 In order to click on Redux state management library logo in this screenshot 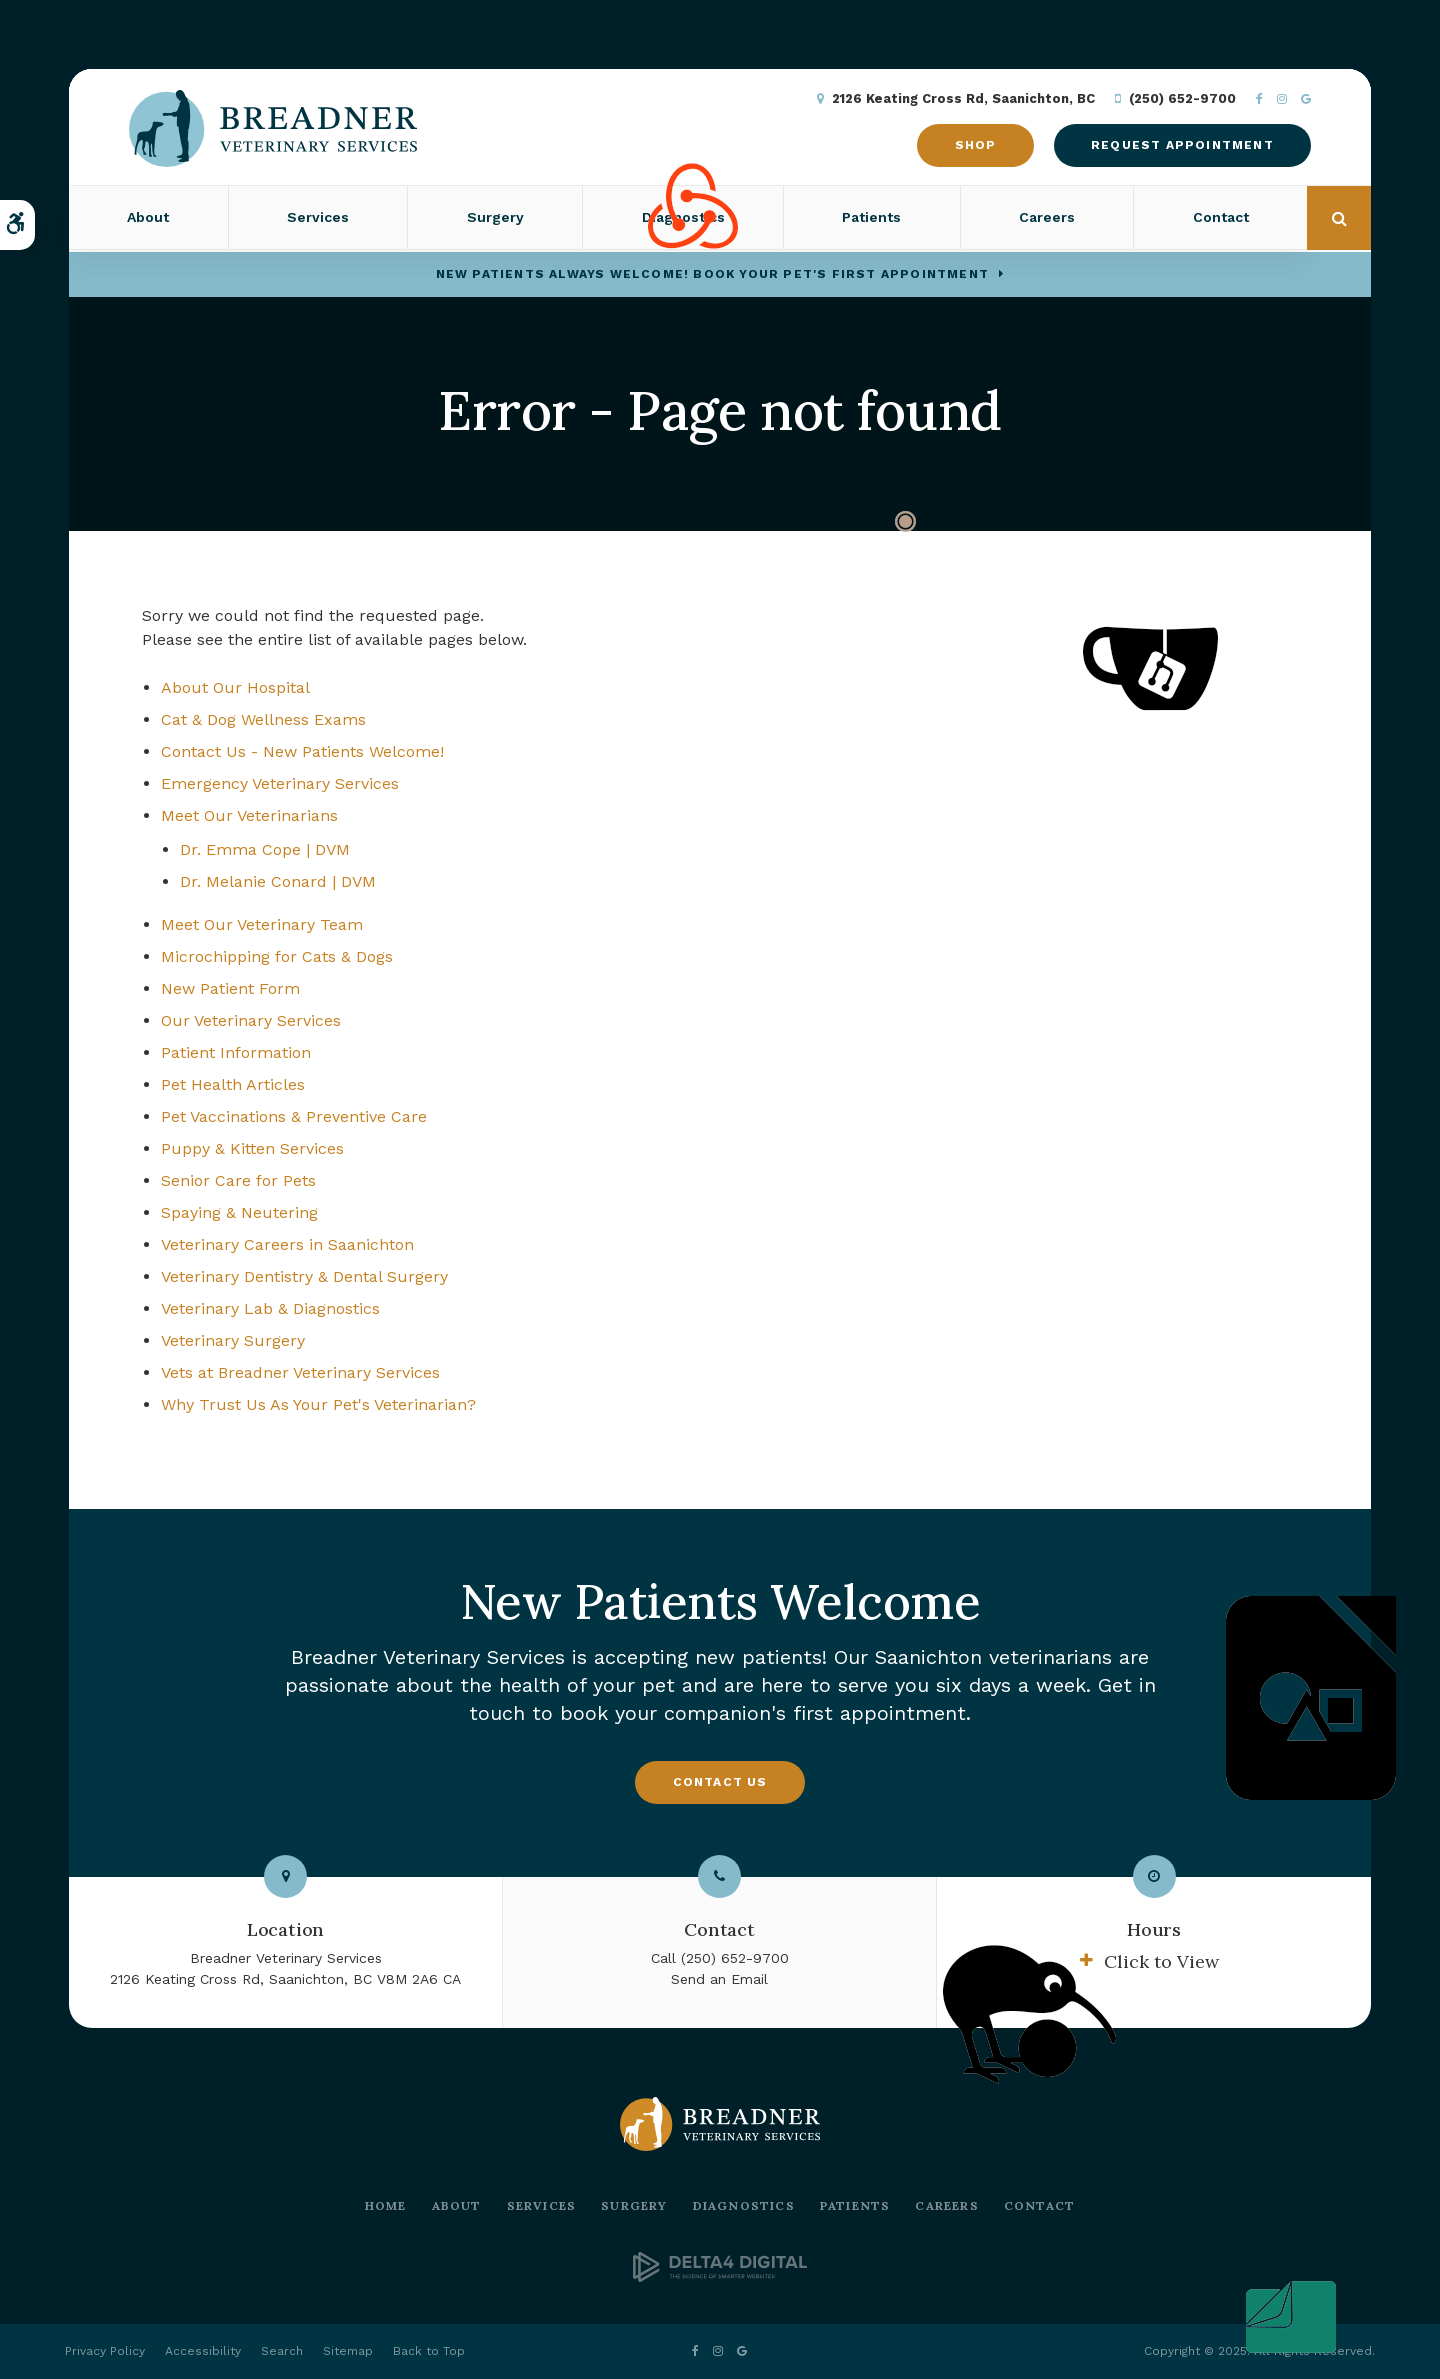, I will do `click(693, 206)`.